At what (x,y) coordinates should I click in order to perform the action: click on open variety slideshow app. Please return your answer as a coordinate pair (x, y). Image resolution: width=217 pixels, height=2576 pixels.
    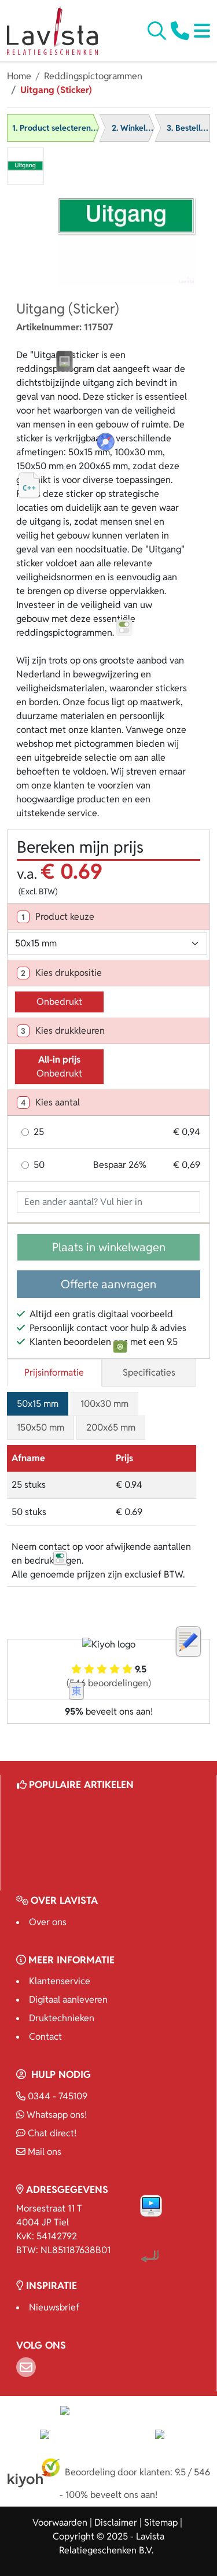
    Looking at the image, I should click on (151, 2206).